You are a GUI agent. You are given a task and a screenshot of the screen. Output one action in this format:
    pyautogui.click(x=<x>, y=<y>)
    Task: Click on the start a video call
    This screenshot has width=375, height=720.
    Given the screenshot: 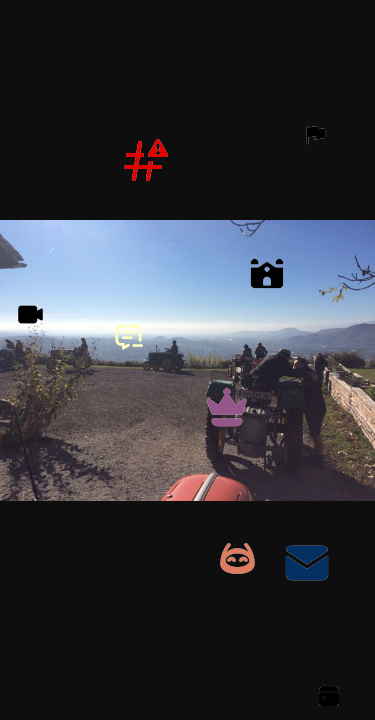 What is the action you would take?
    pyautogui.click(x=30, y=314)
    